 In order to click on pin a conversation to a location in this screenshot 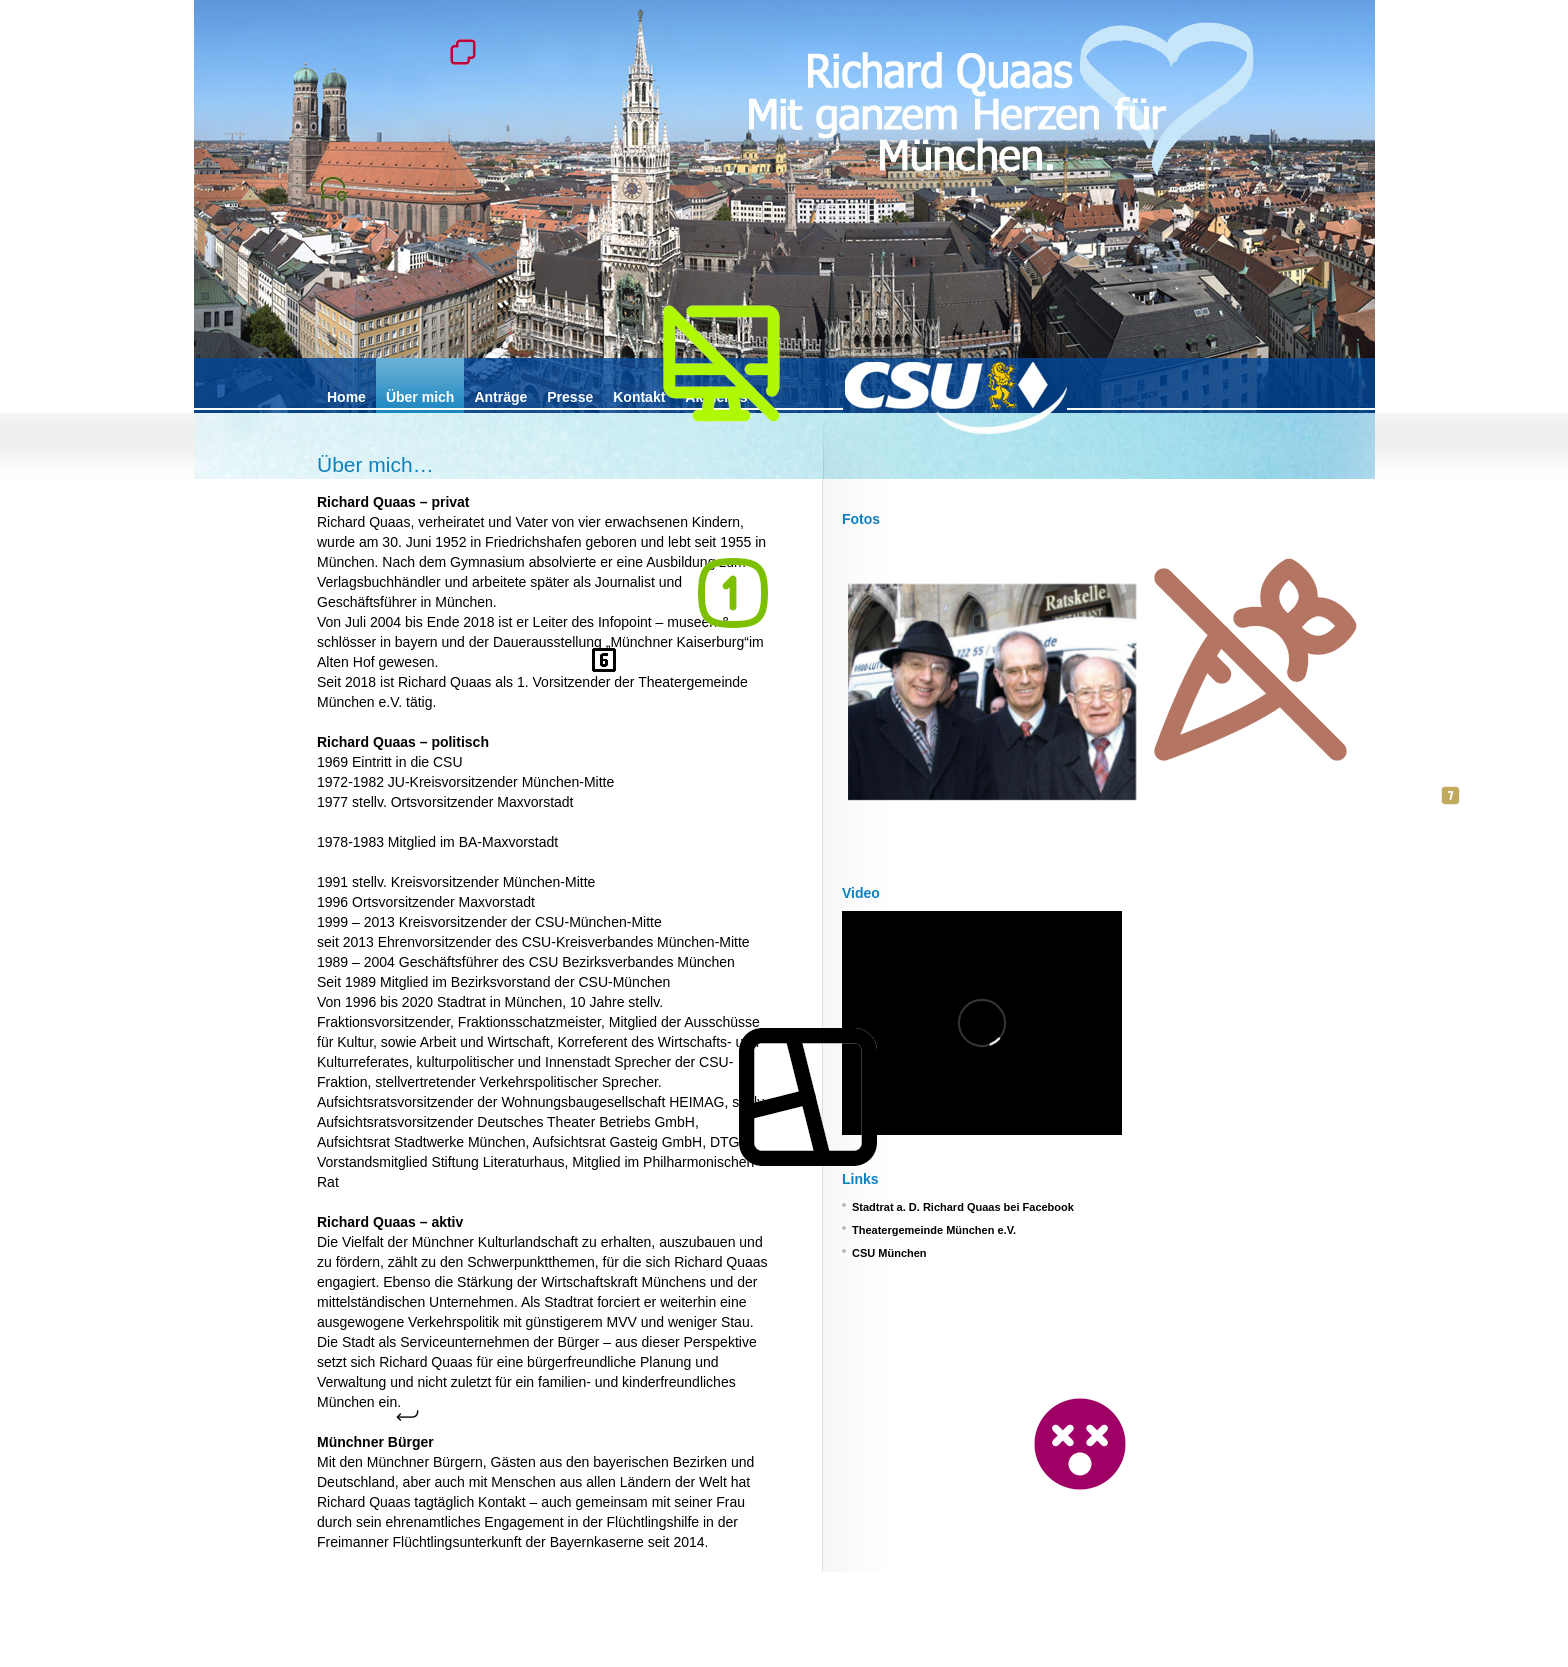, I will do `click(333, 188)`.